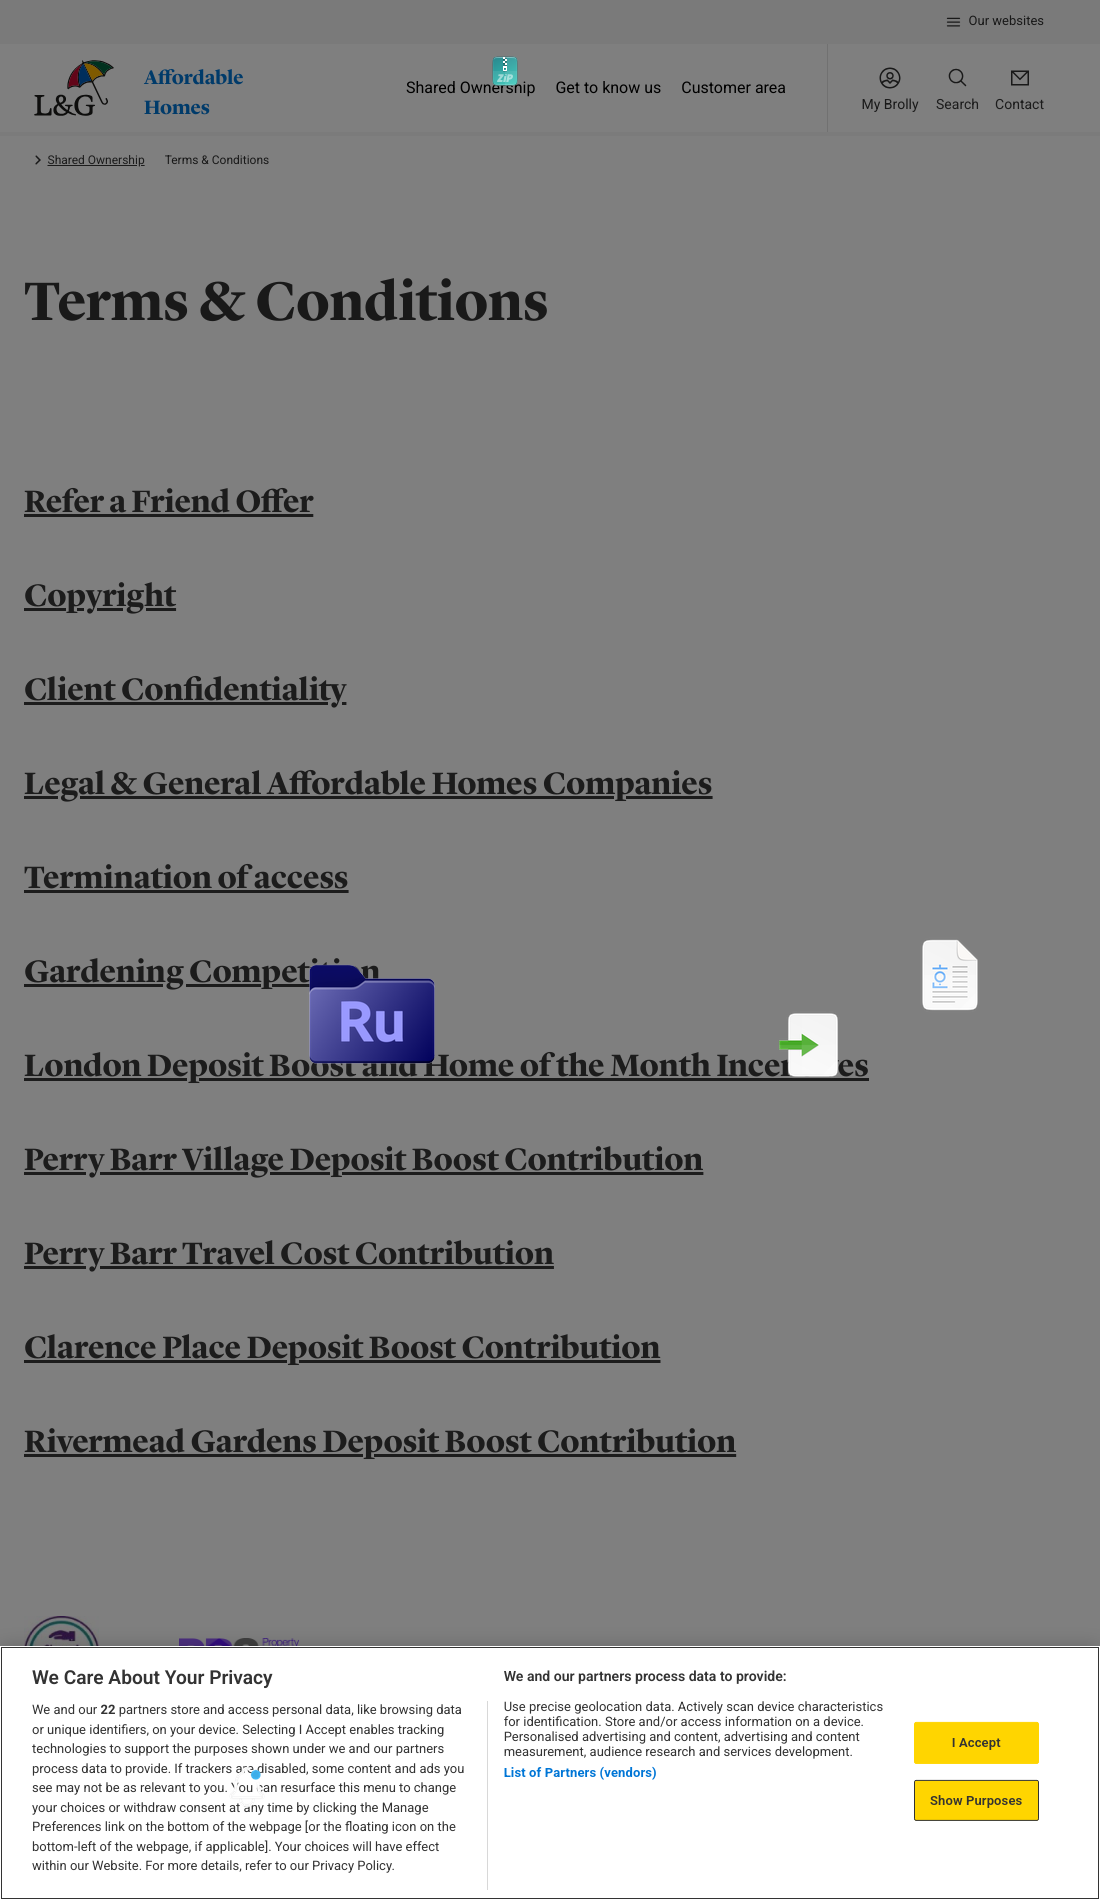 The width and height of the screenshot is (1100, 1900). Describe the element at coordinates (950, 975) in the screenshot. I see `hancom hangul word processor document file` at that location.